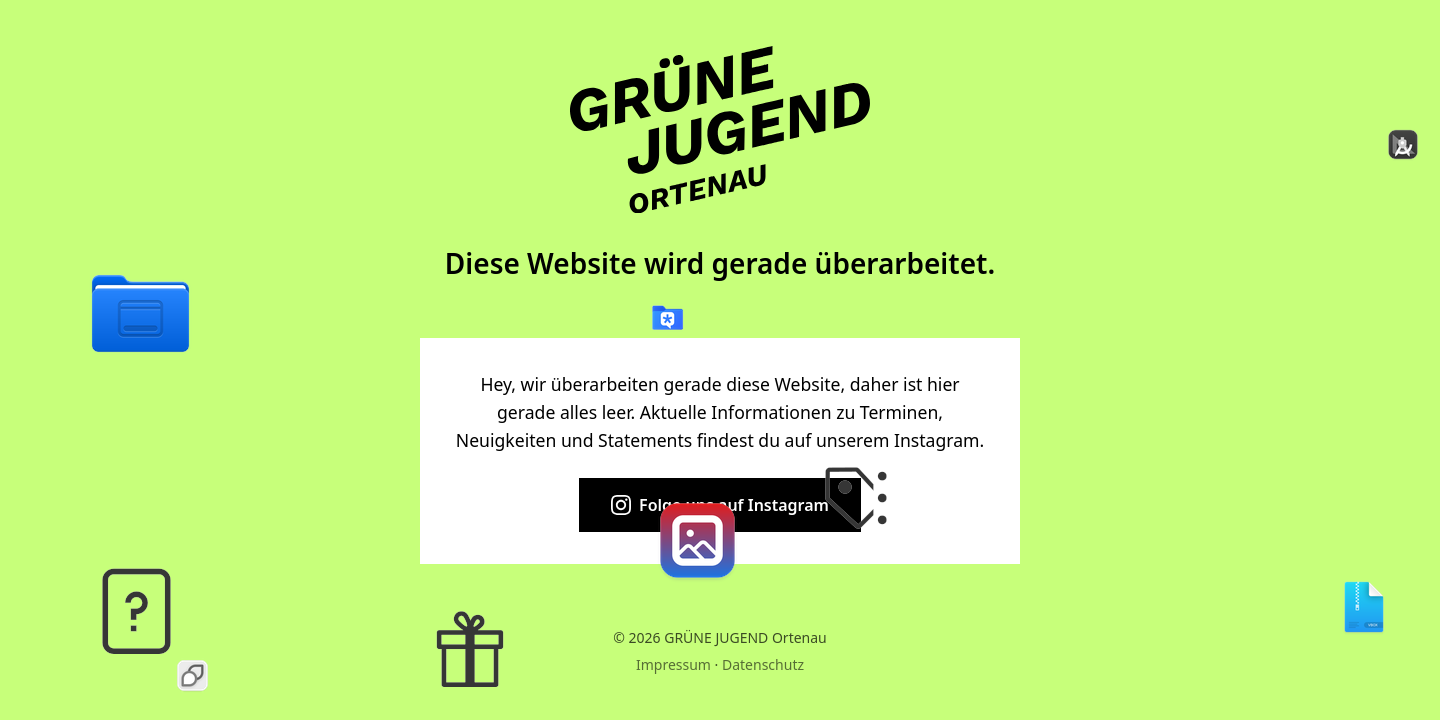 This screenshot has height=720, width=1440. I want to click on access help documentation, so click(136, 608).